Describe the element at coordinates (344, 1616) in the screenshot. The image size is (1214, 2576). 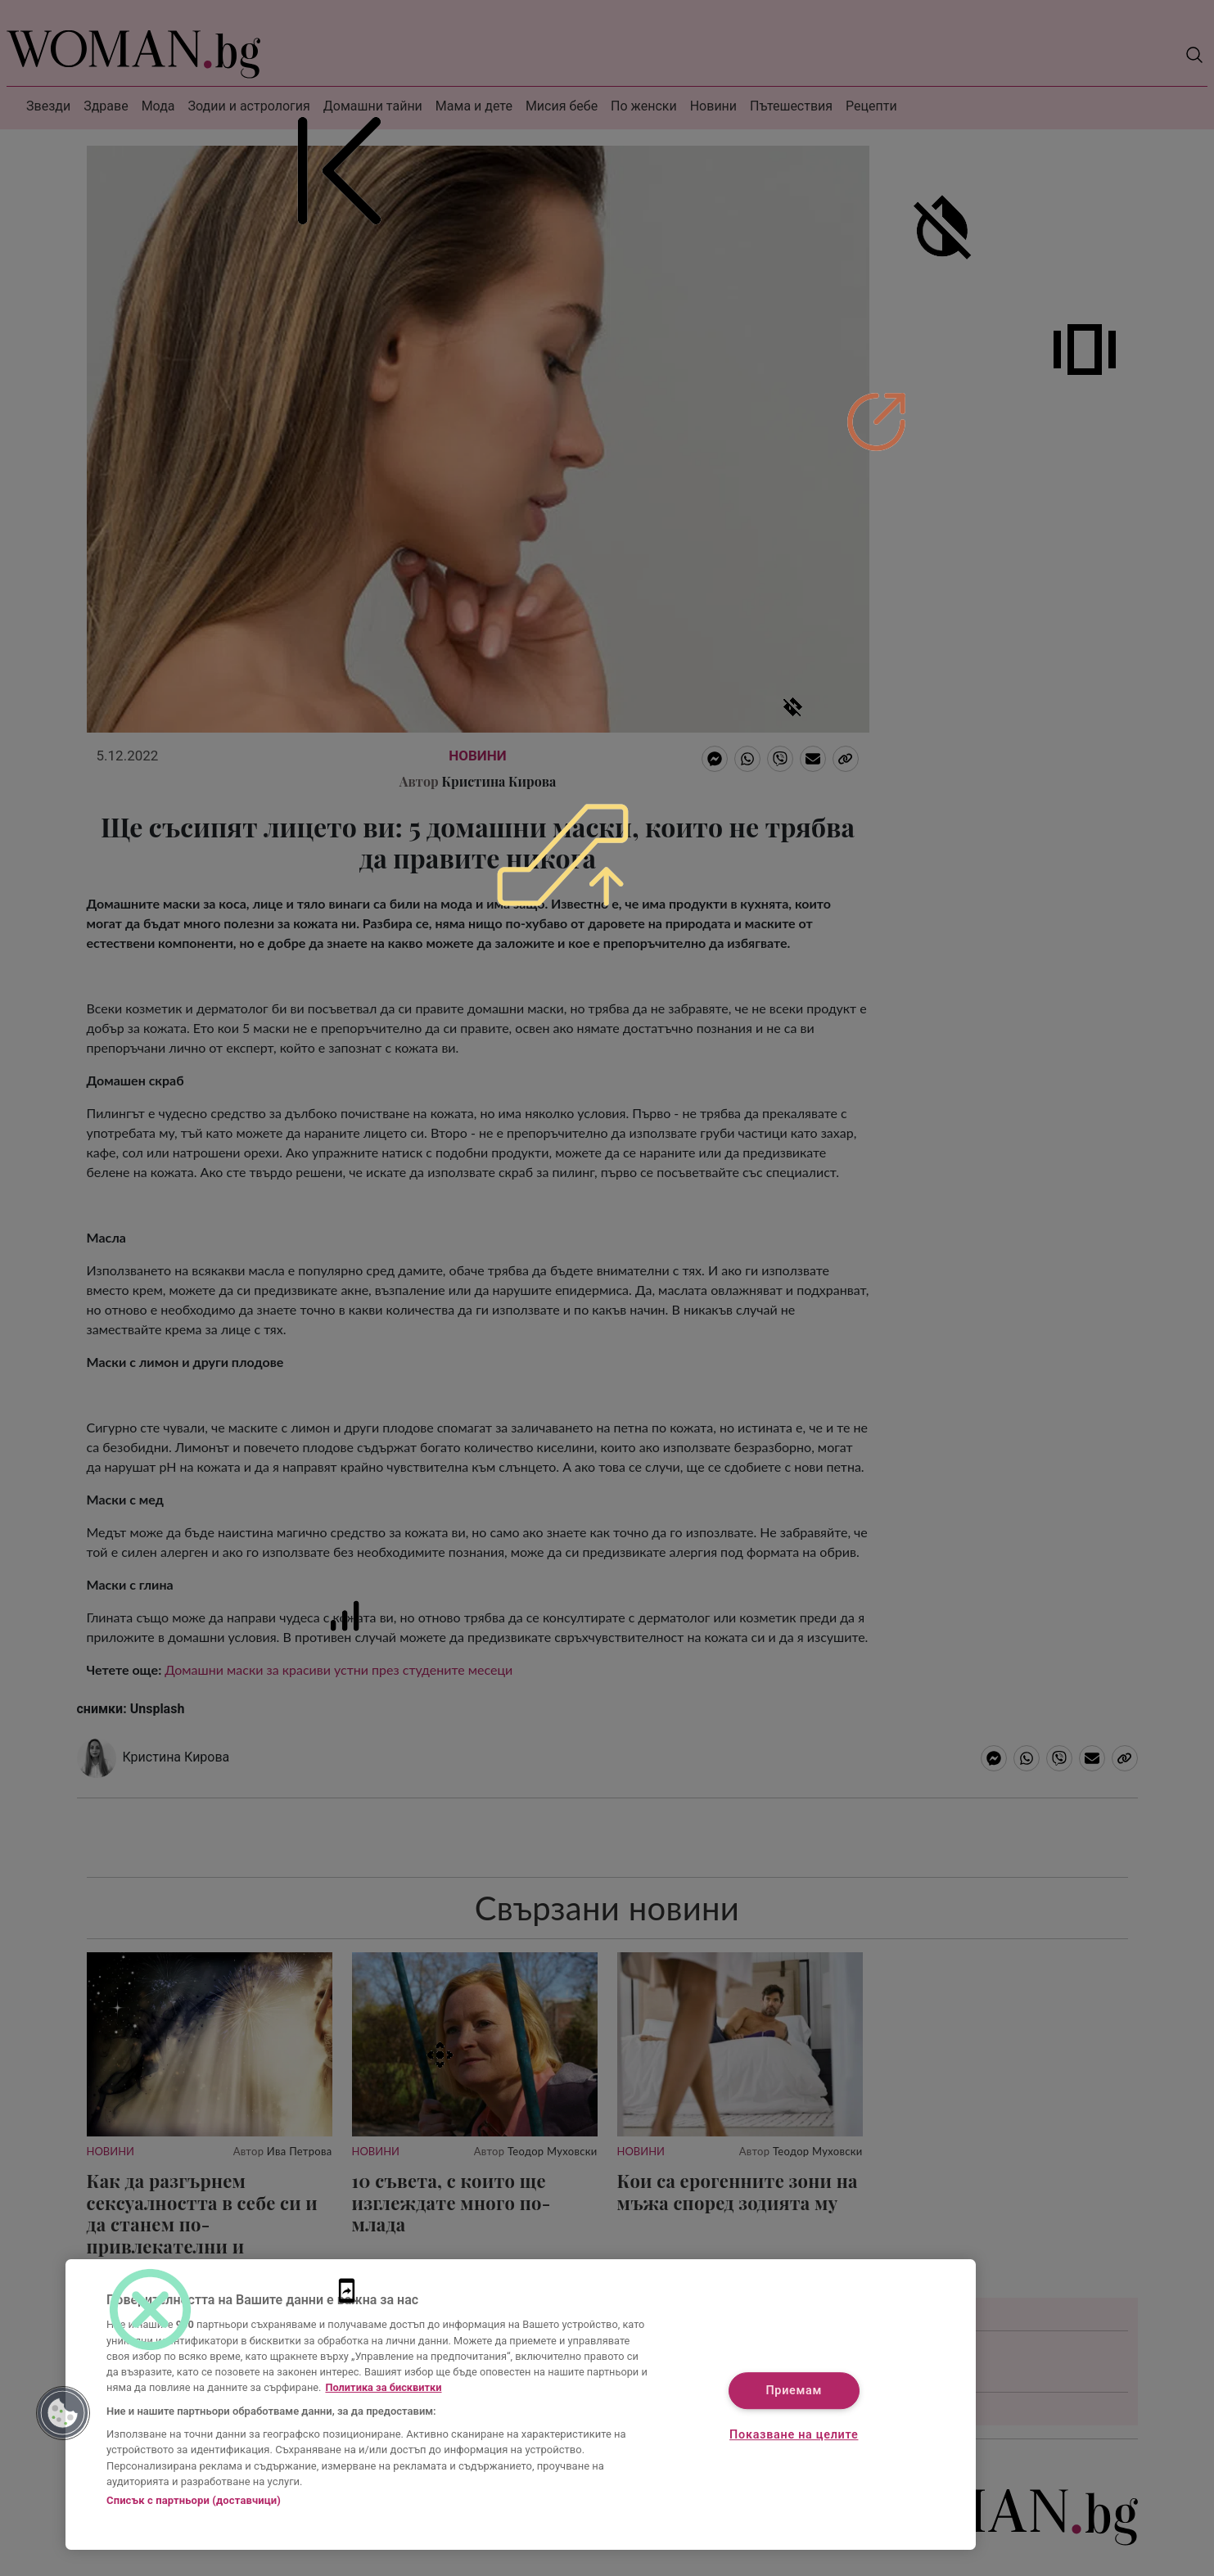
I see `indicates cellular network signal strength` at that location.